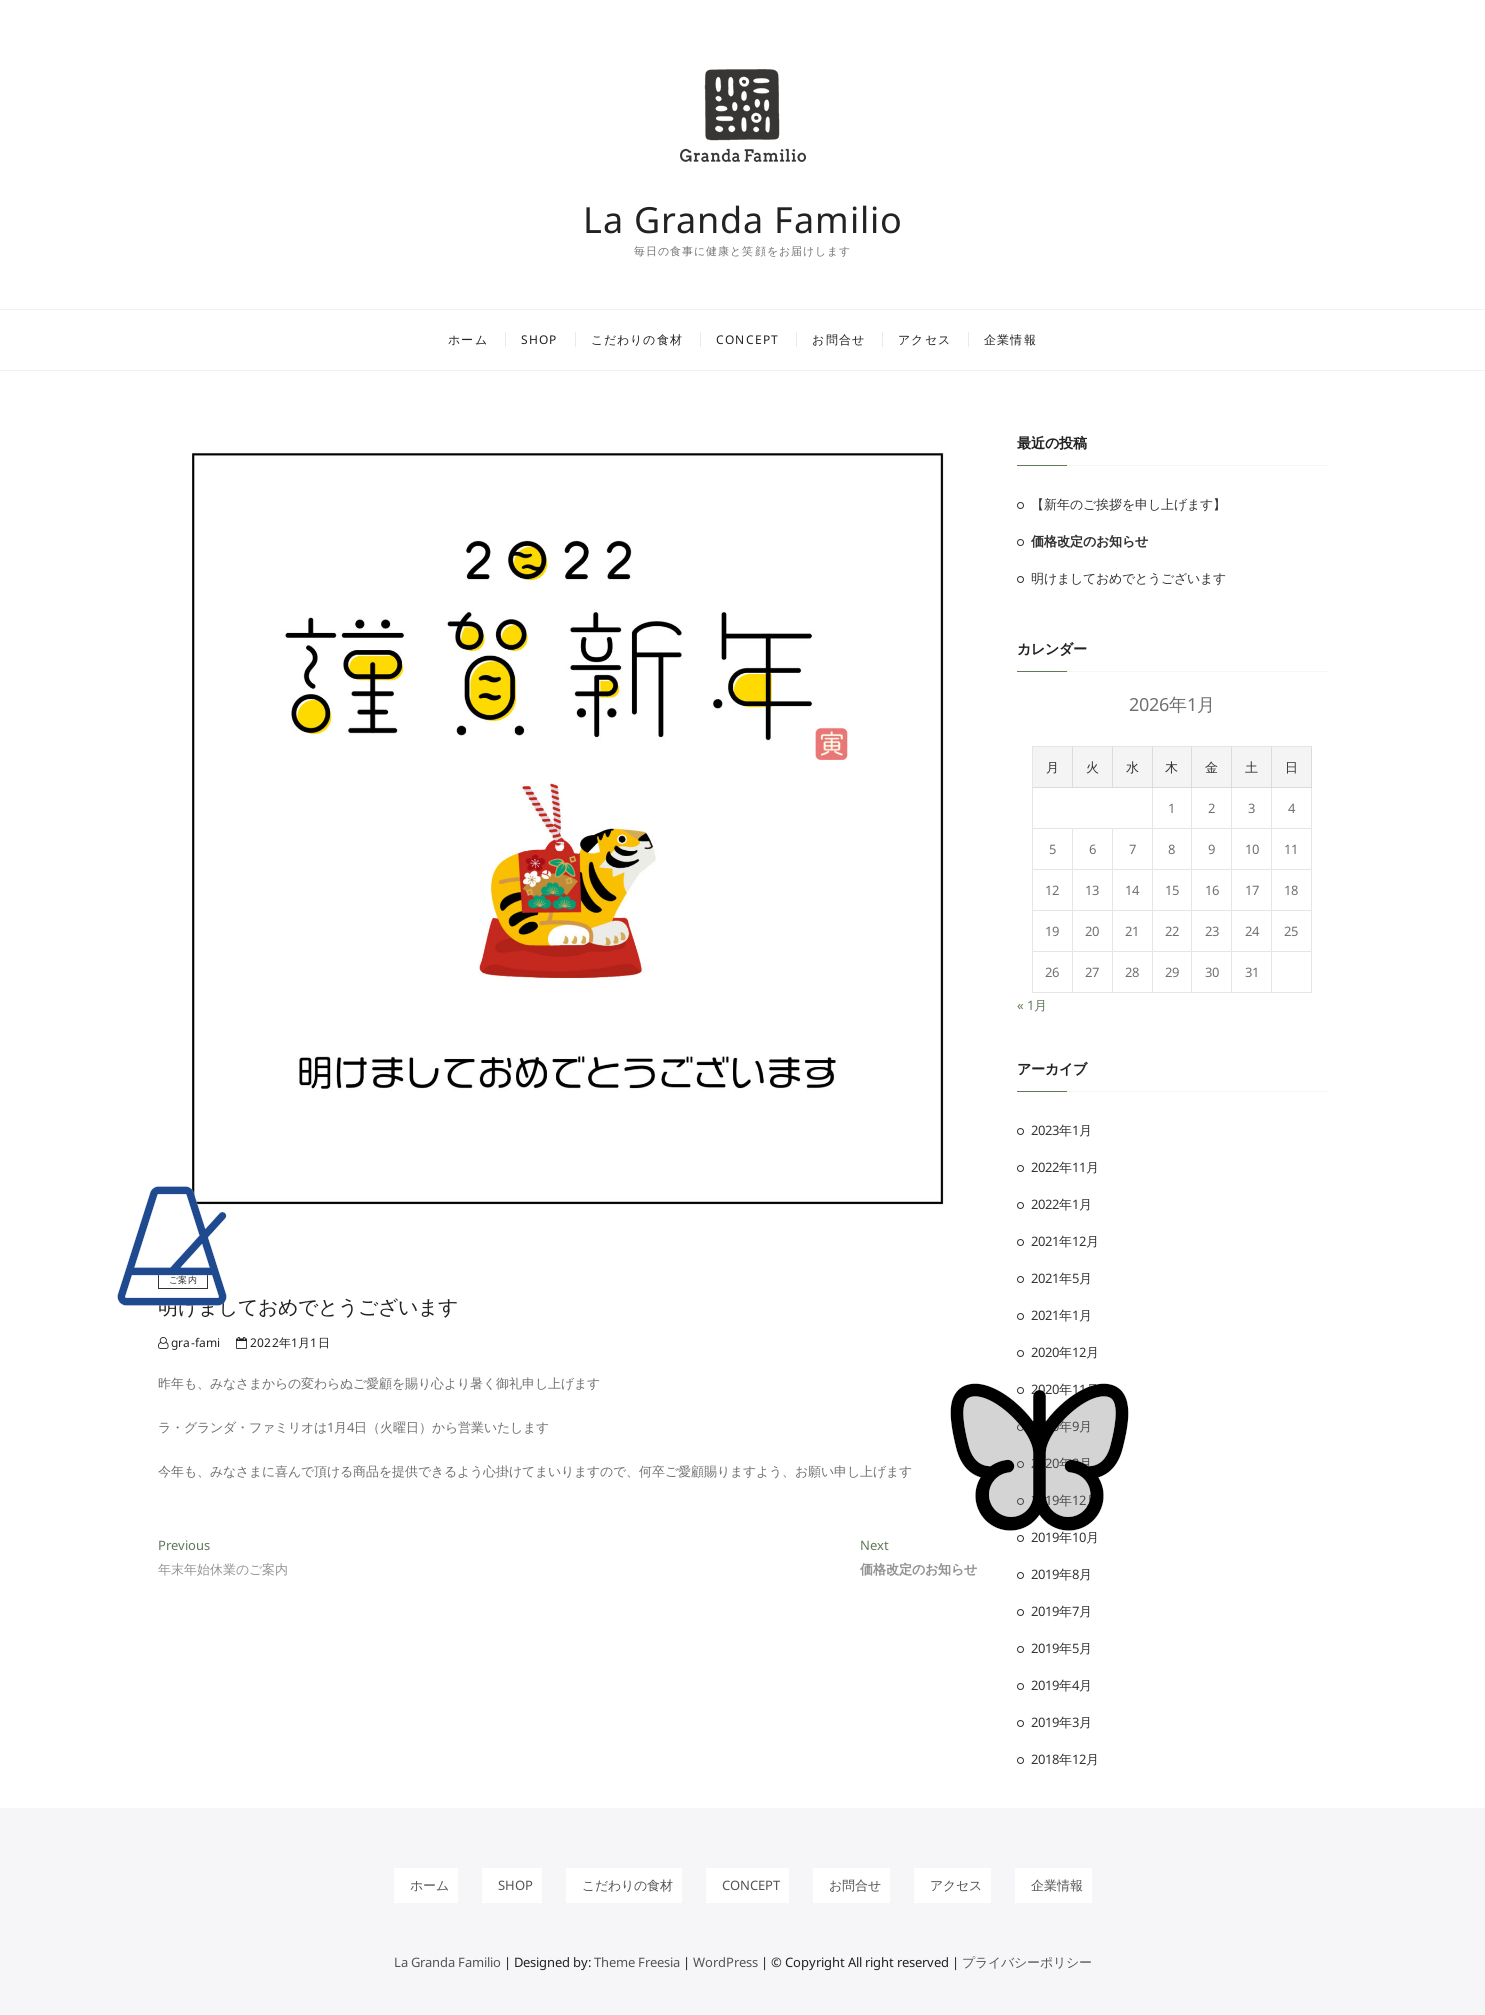  Describe the element at coordinates (1039, 1453) in the screenshot. I see `indicates a transformation or metamorphosis feature` at that location.